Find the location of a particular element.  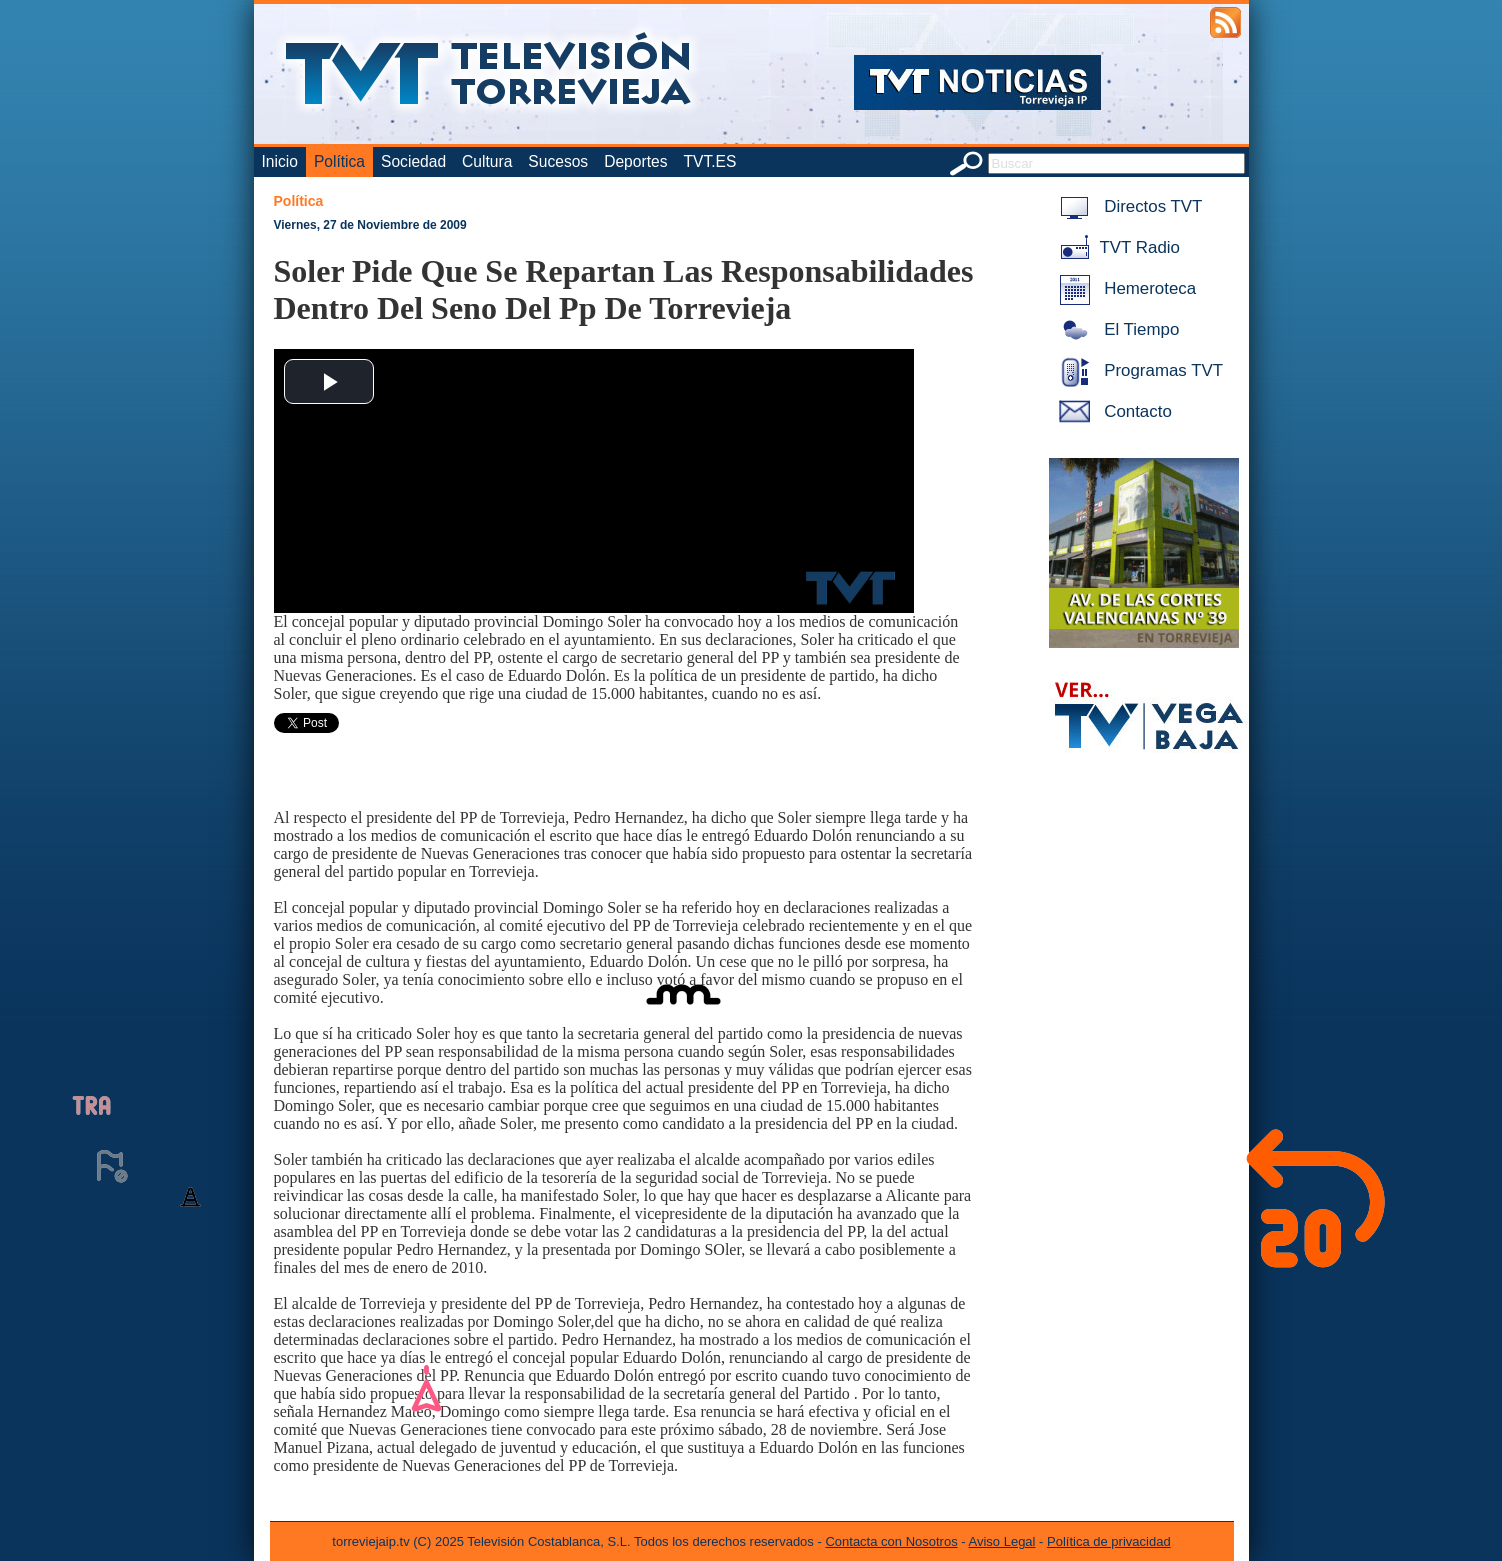

skip backward 20 seconds is located at coordinates (1312, 1202).